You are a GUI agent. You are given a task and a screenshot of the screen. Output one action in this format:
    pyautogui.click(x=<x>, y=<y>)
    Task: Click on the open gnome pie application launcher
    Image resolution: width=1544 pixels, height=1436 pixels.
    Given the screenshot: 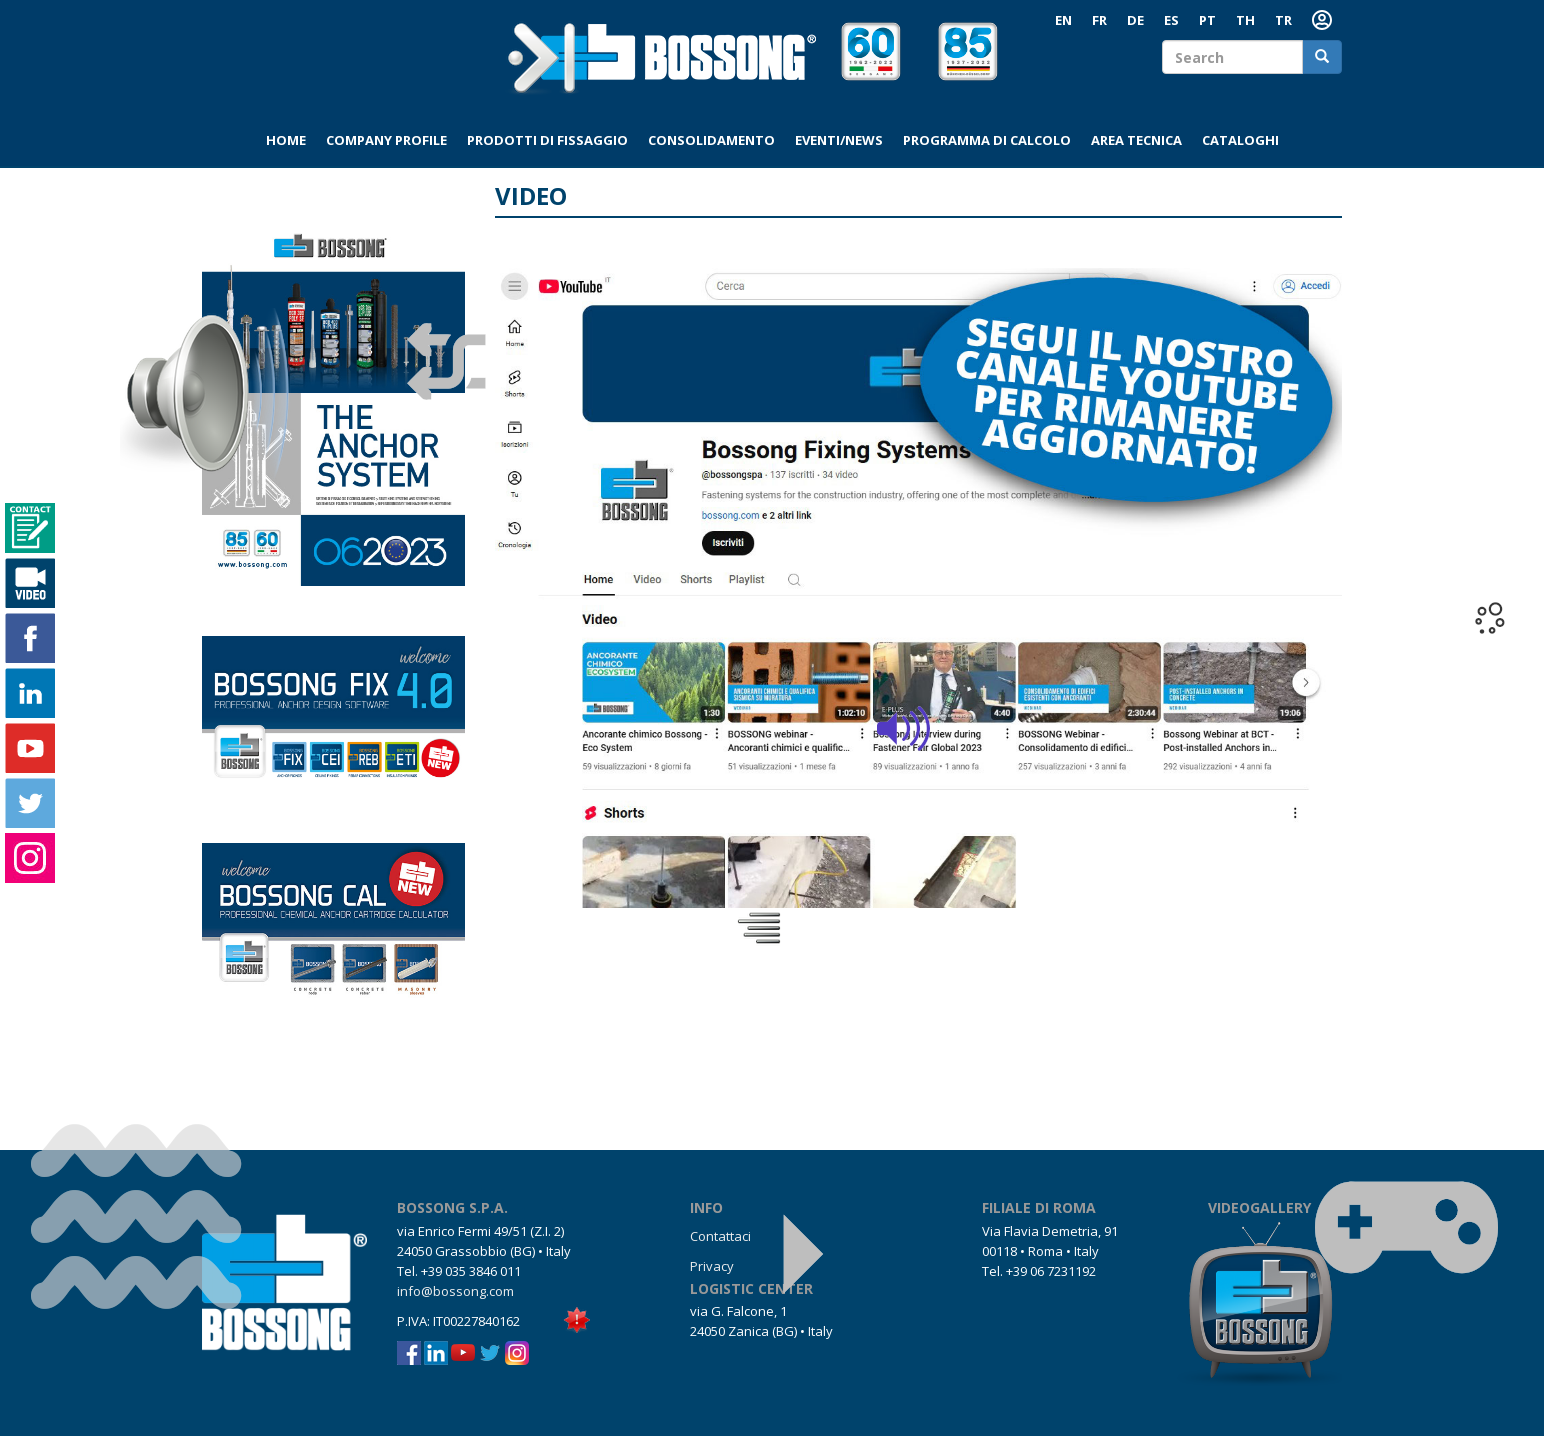 What is the action you would take?
    pyautogui.click(x=1491, y=618)
    